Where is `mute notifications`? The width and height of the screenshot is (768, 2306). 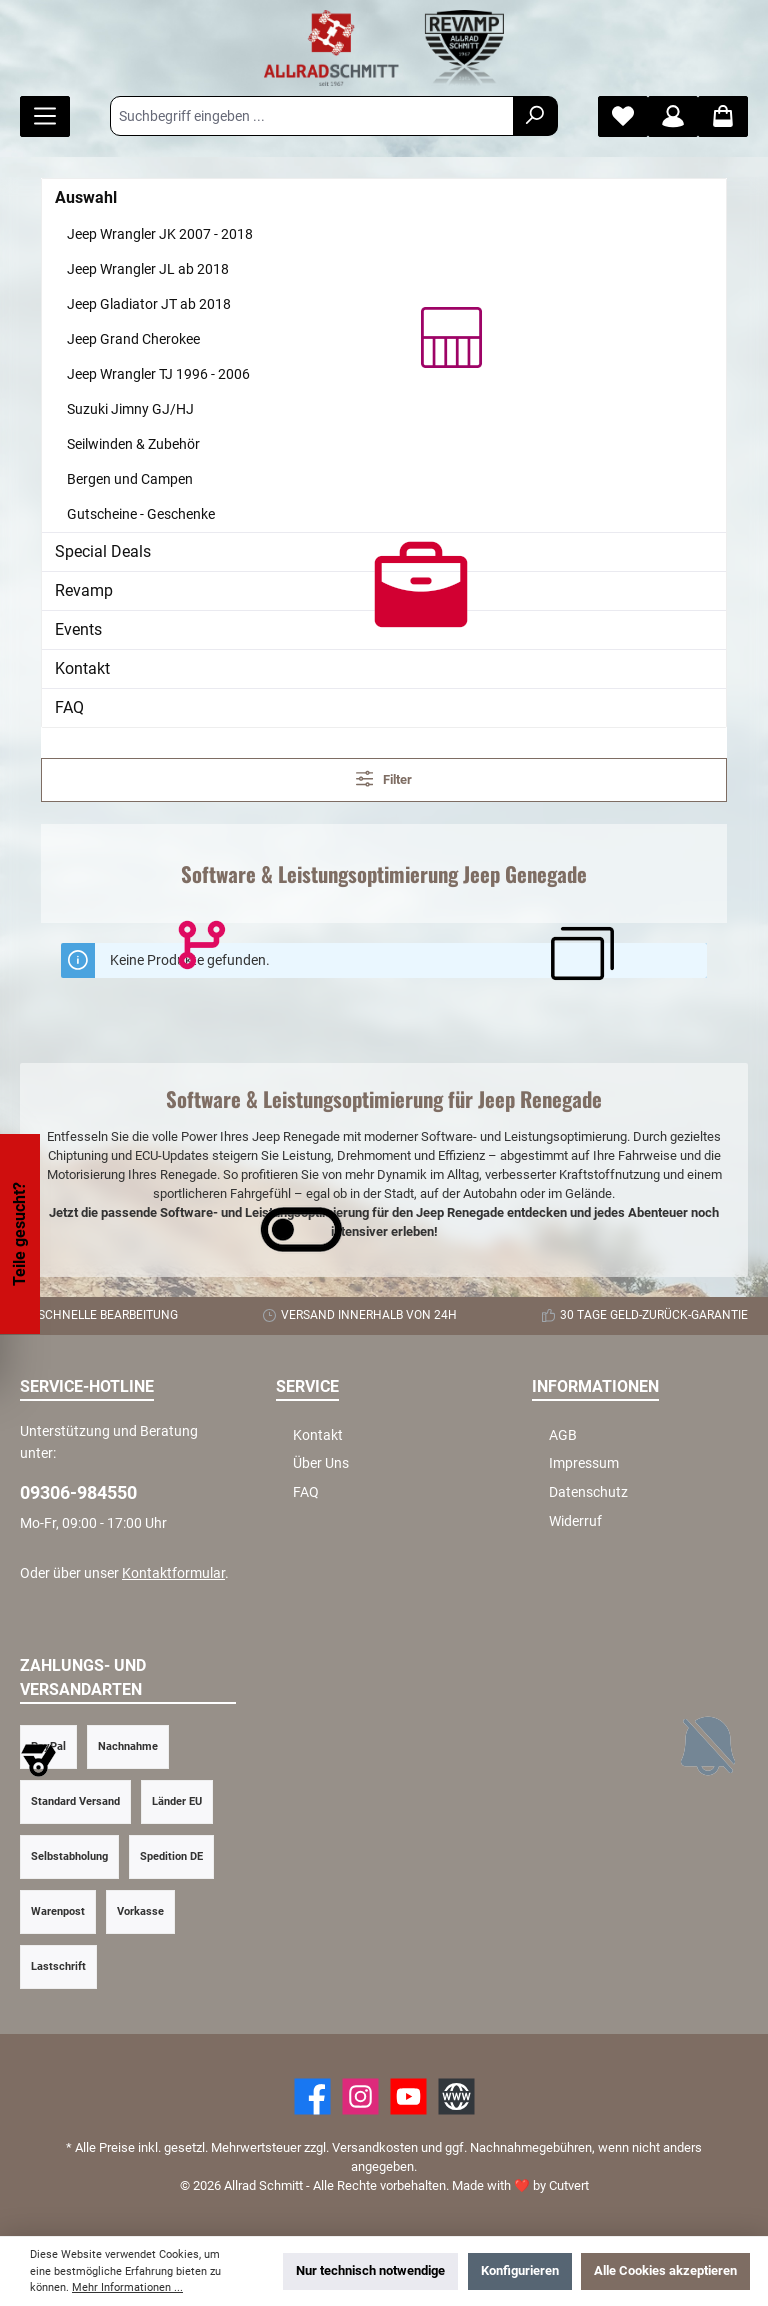
mute notifications is located at coordinates (708, 1746).